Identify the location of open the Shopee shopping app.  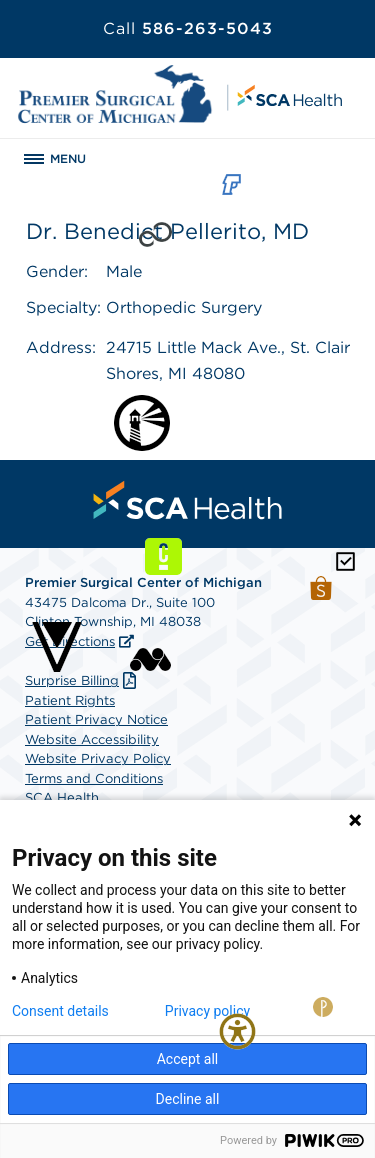
(321, 588).